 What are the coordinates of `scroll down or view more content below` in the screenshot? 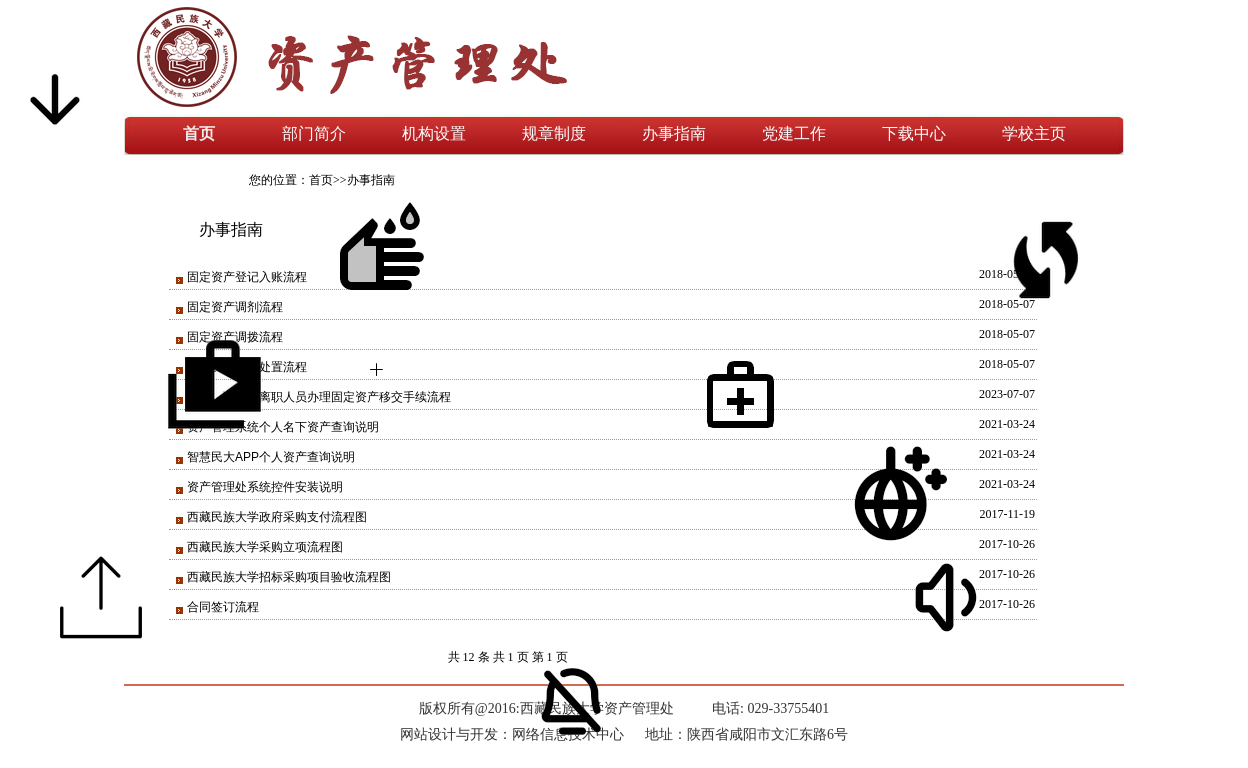 It's located at (55, 100).